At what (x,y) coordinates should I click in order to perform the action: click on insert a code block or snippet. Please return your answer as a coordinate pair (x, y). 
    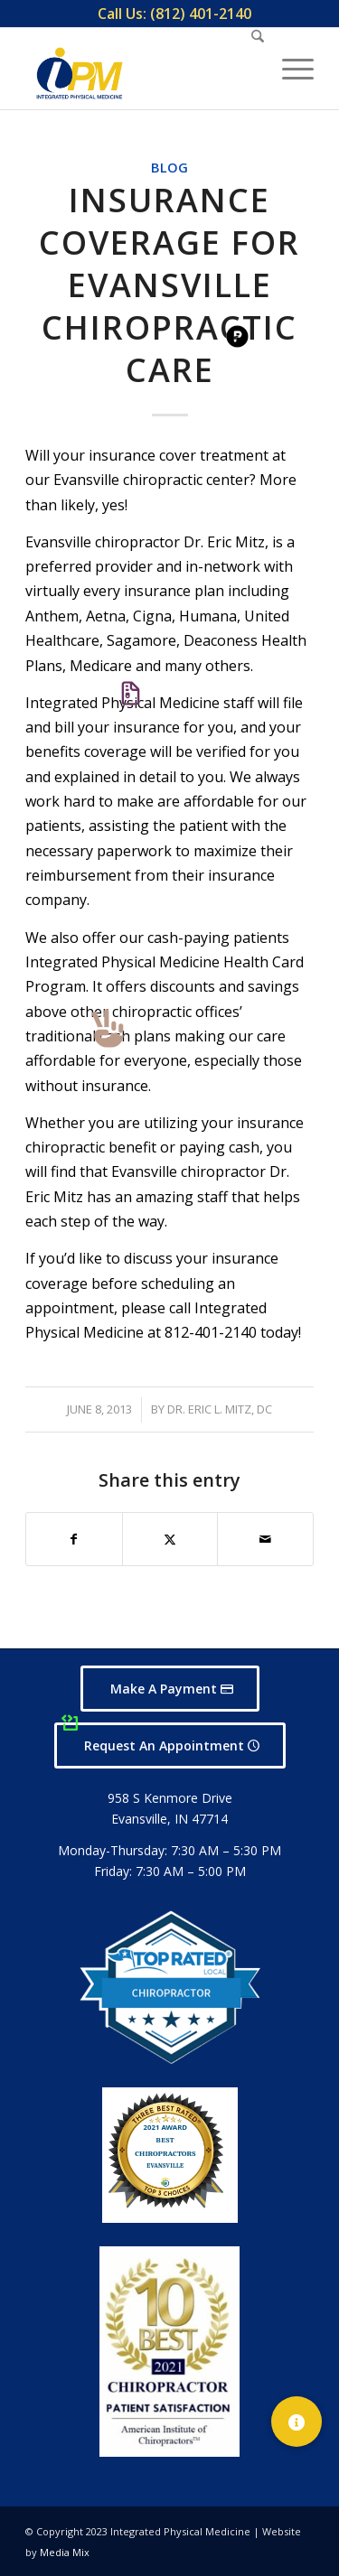
    Looking at the image, I should click on (71, 1723).